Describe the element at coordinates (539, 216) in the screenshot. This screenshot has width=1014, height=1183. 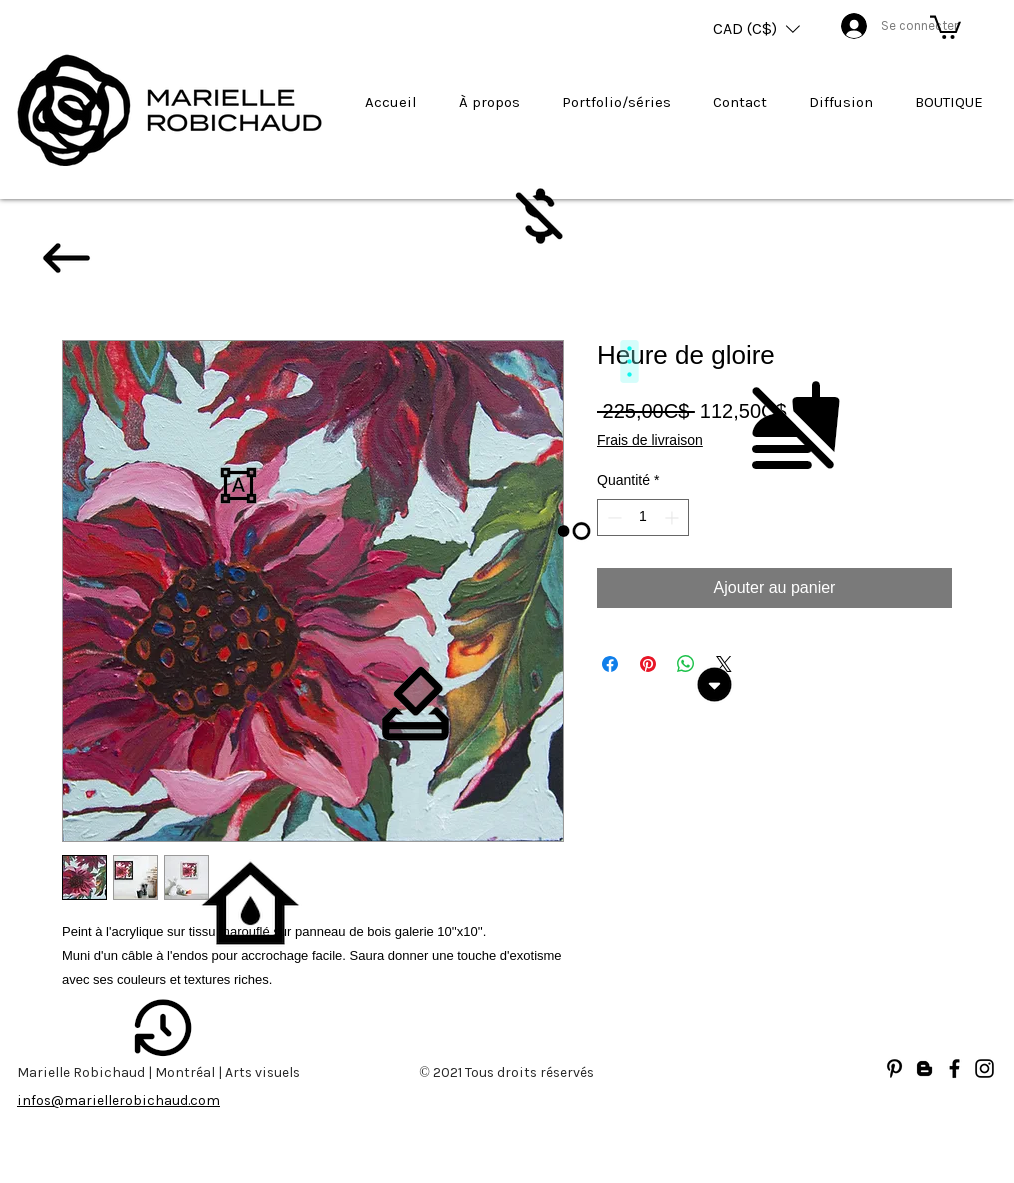
I see `indicates no cost or free item` at that location.